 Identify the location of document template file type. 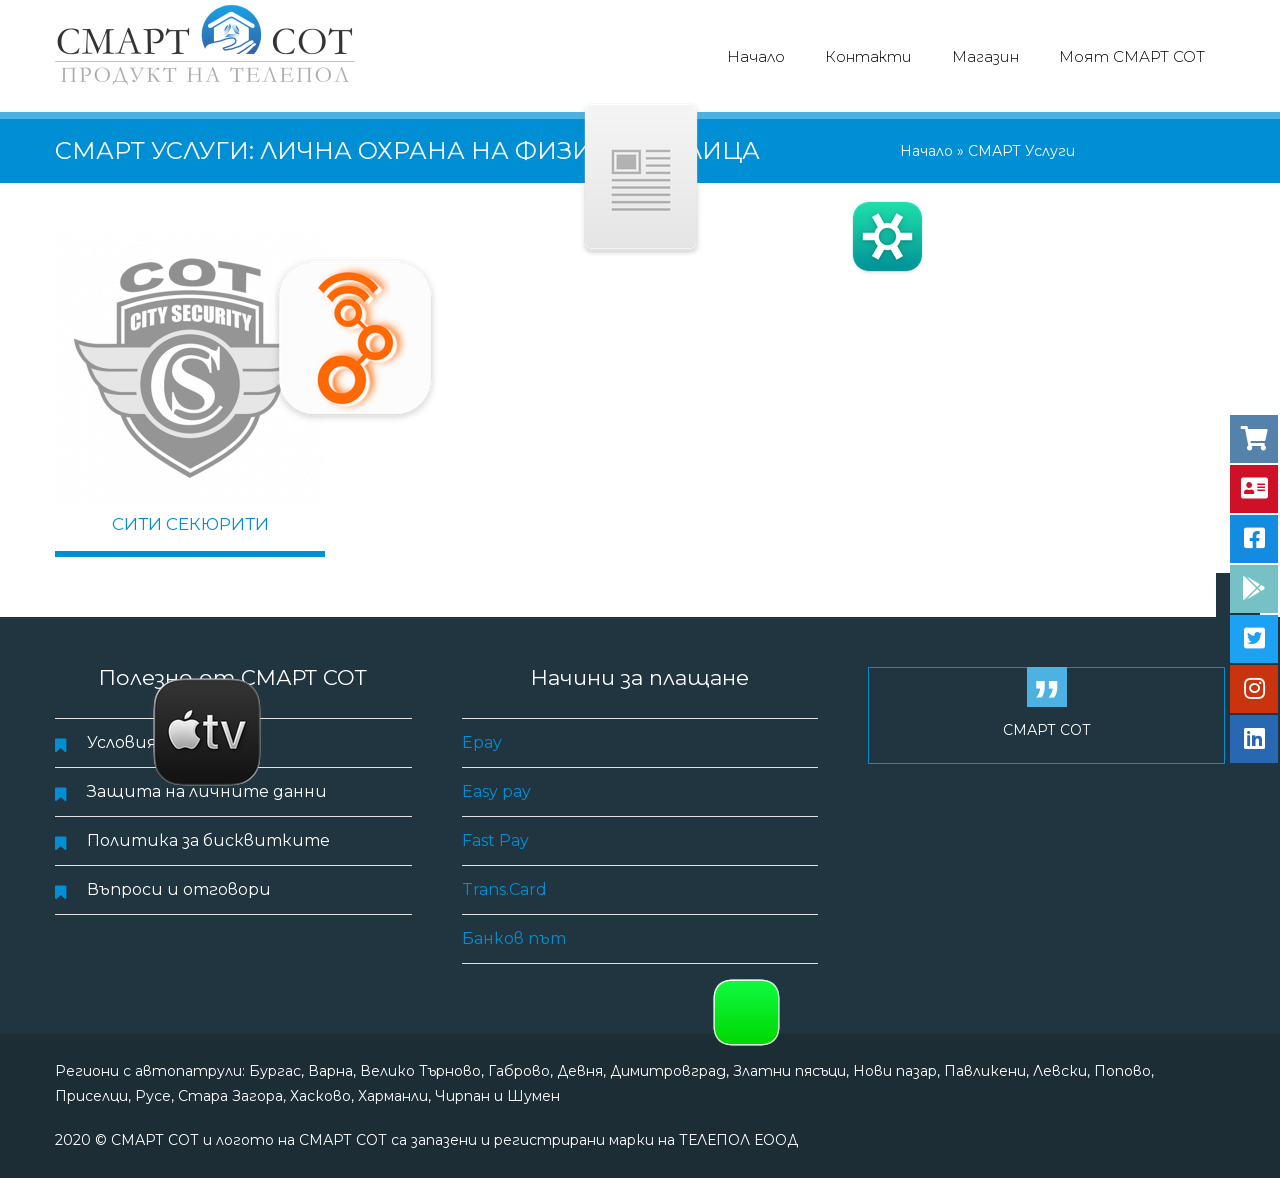
(641, 179).